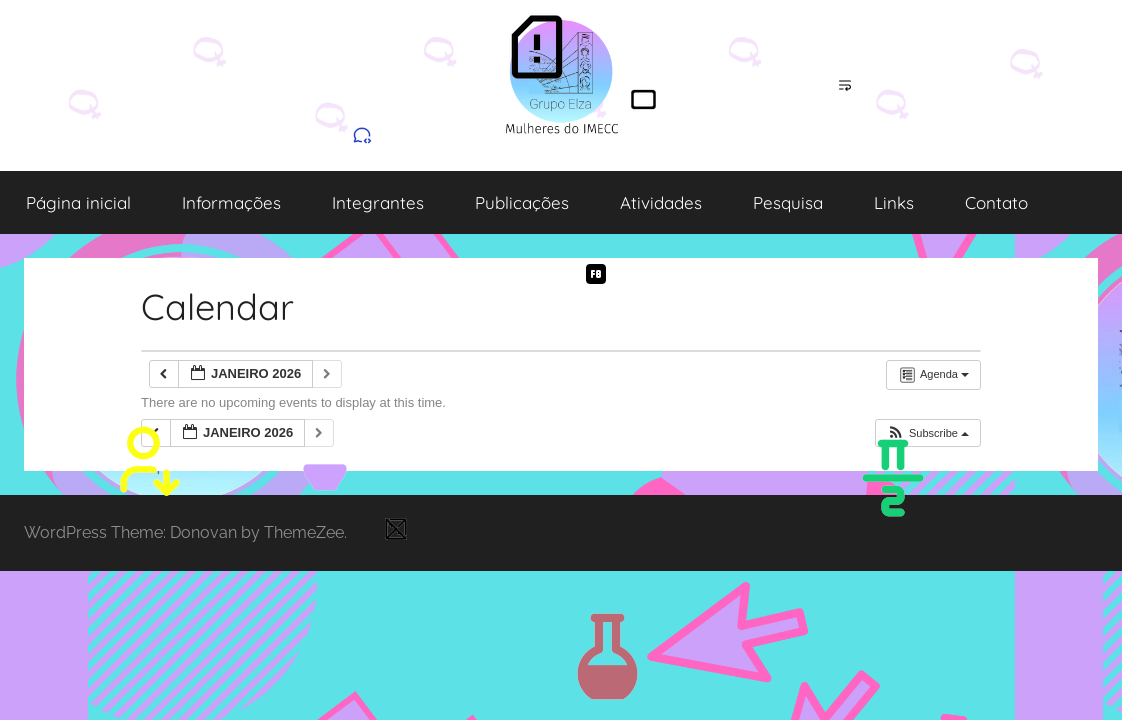 The height and width of the screenshot is (720, 1122). I want to click on access food or recipe section, so click(325, 475).